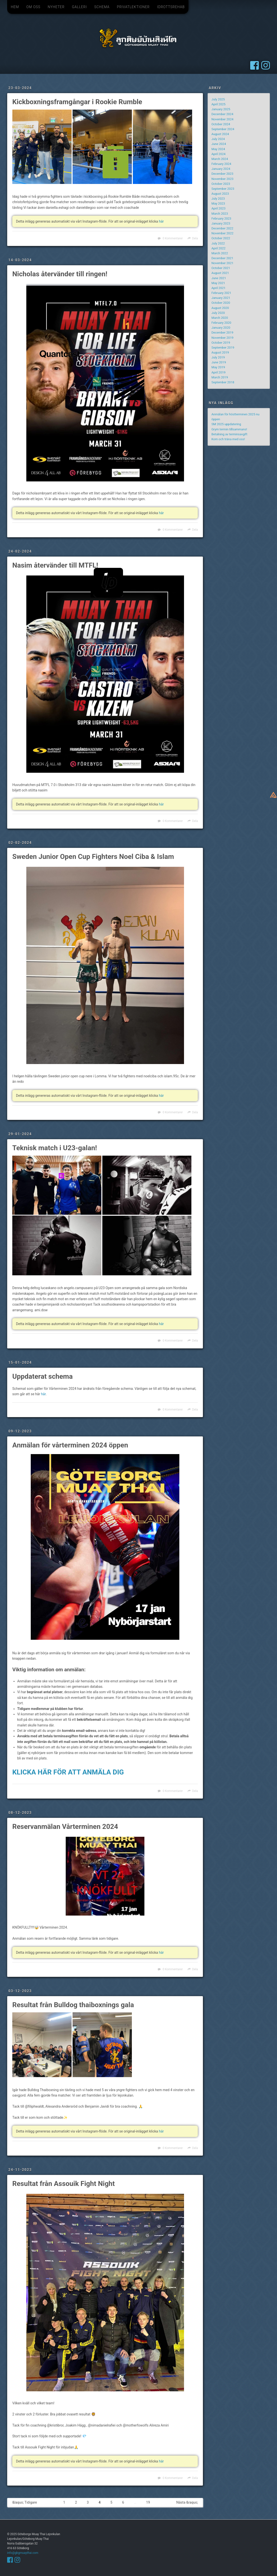  I want to click on delete selected item, so click(115, 162).